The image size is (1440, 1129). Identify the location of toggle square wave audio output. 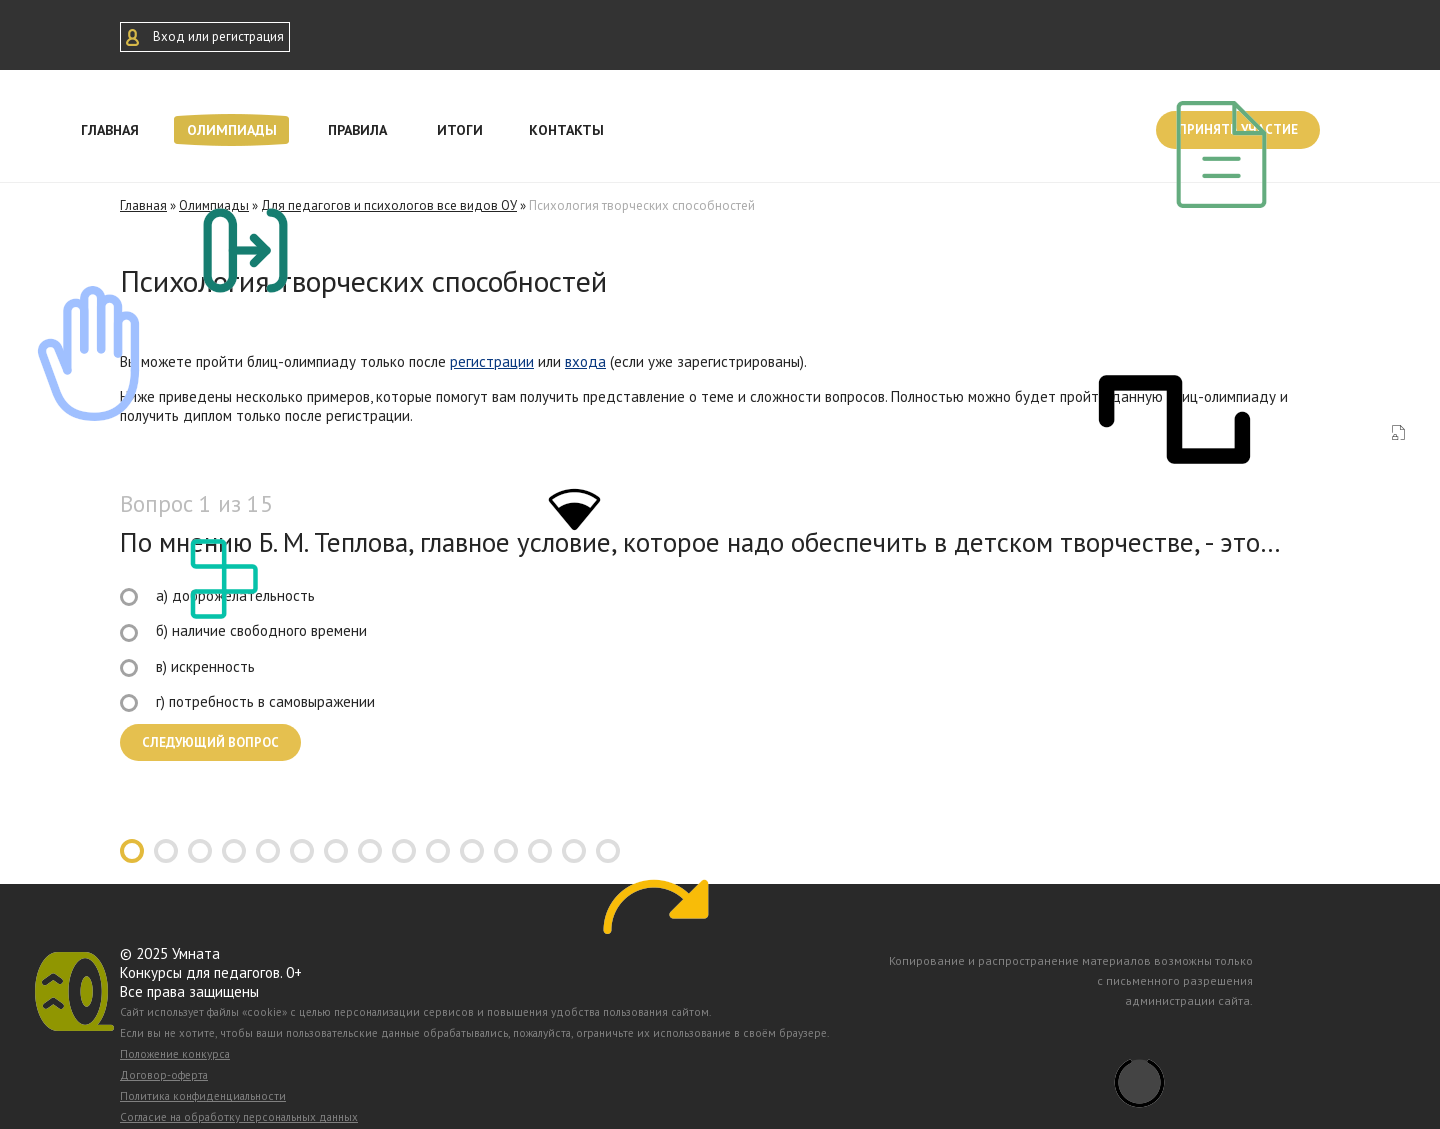
(1174, 419).